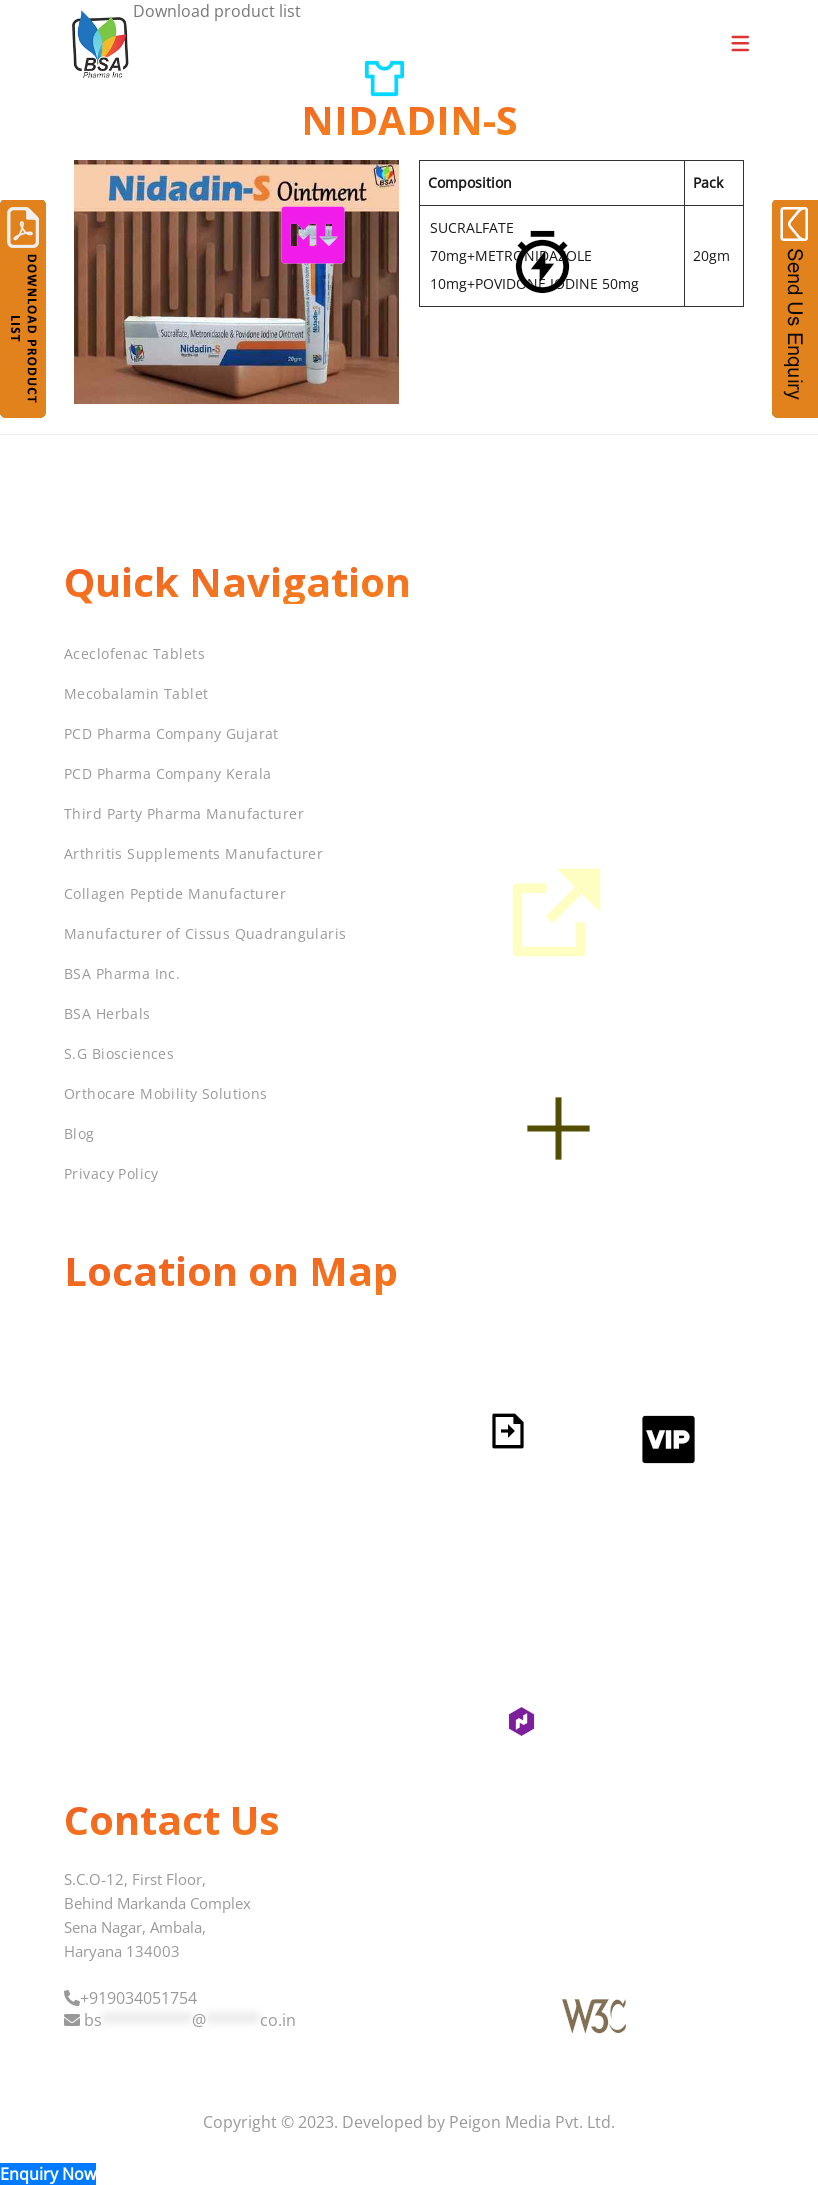  What do you see at coordinates (521, 1721) in the screenshot?
I see `HashiCorp Nomad application logo` at bounding box center [521, 1721].